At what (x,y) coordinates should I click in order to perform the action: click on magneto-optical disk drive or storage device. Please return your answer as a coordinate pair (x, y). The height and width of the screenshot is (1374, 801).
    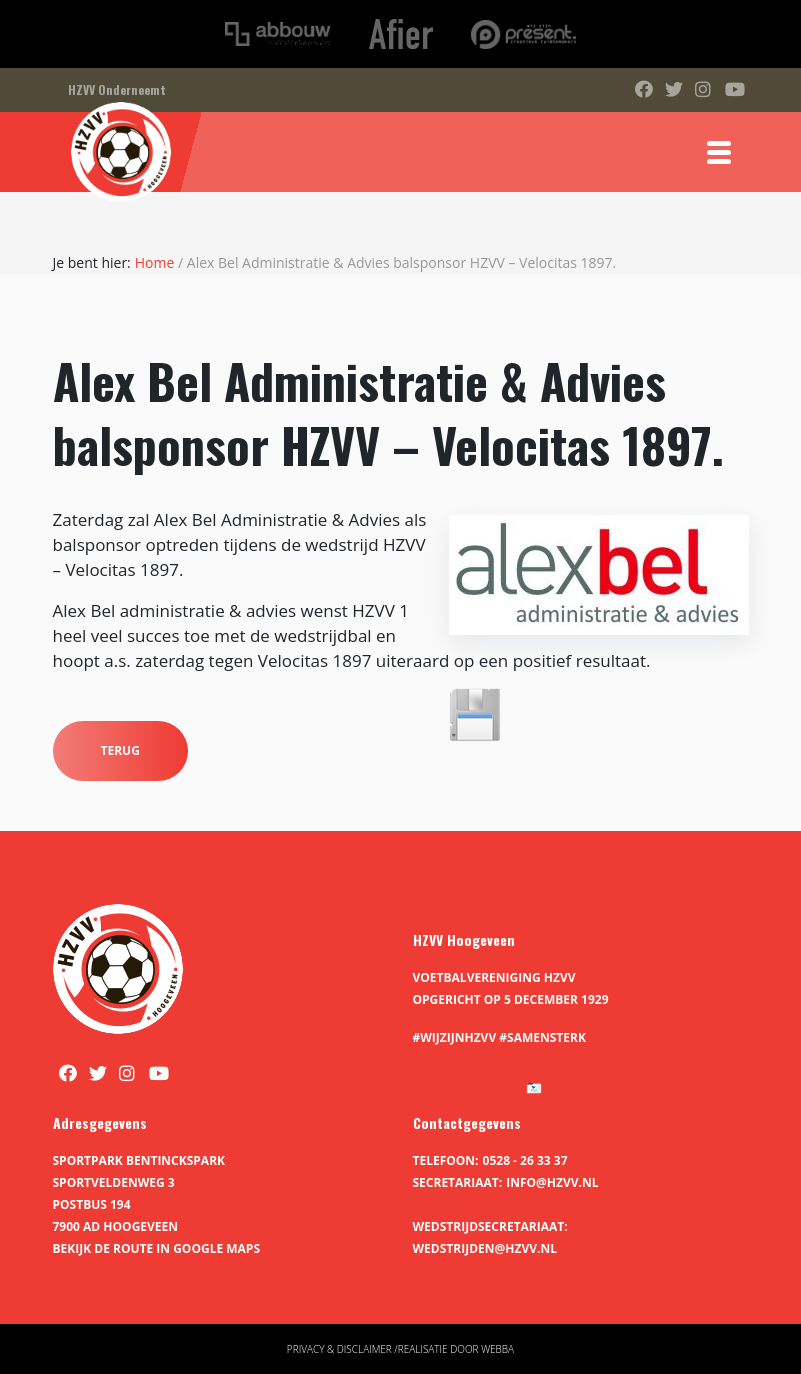
    Looking at the image, I should click on (475, 715).